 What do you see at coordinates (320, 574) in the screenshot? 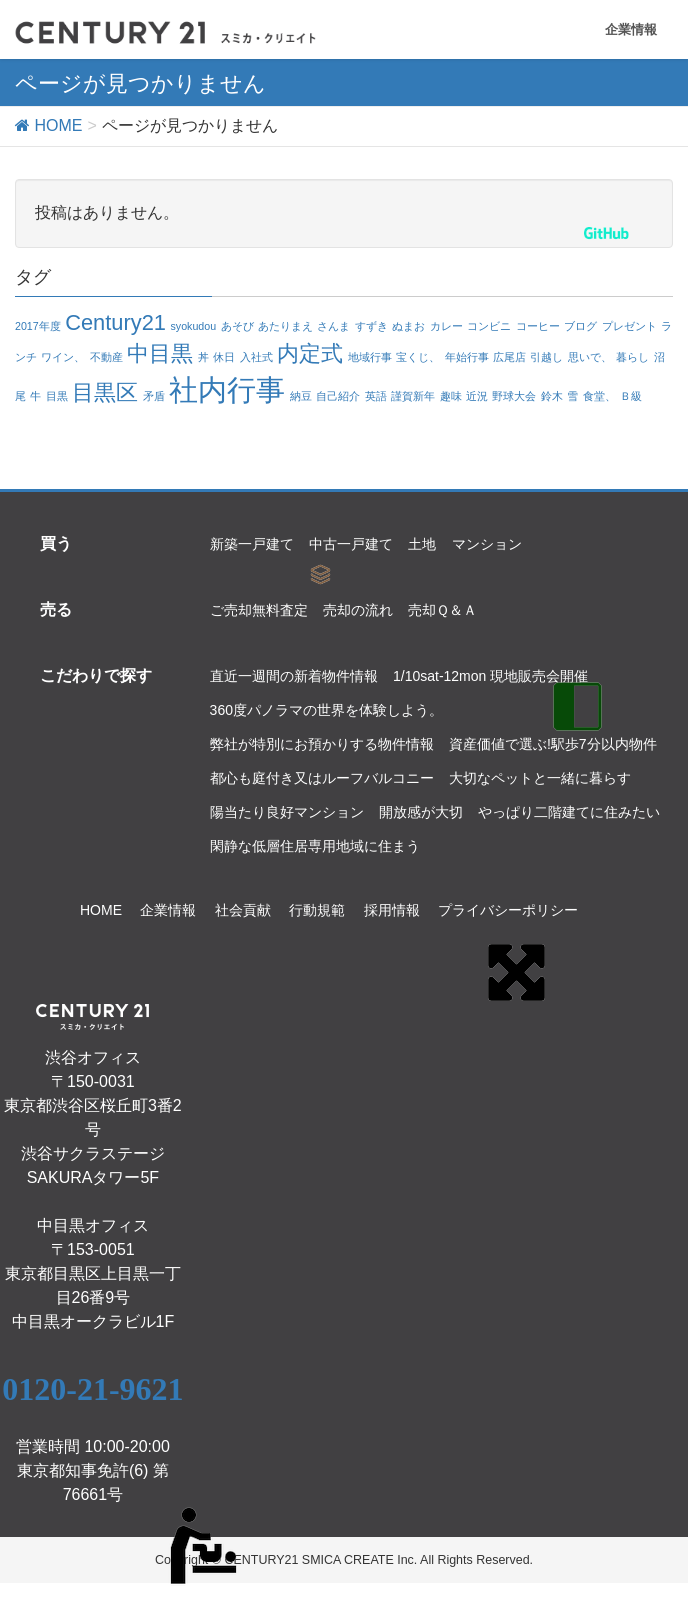
I see `toggle layer visibility in an editor` at bounding box center [320, 574].